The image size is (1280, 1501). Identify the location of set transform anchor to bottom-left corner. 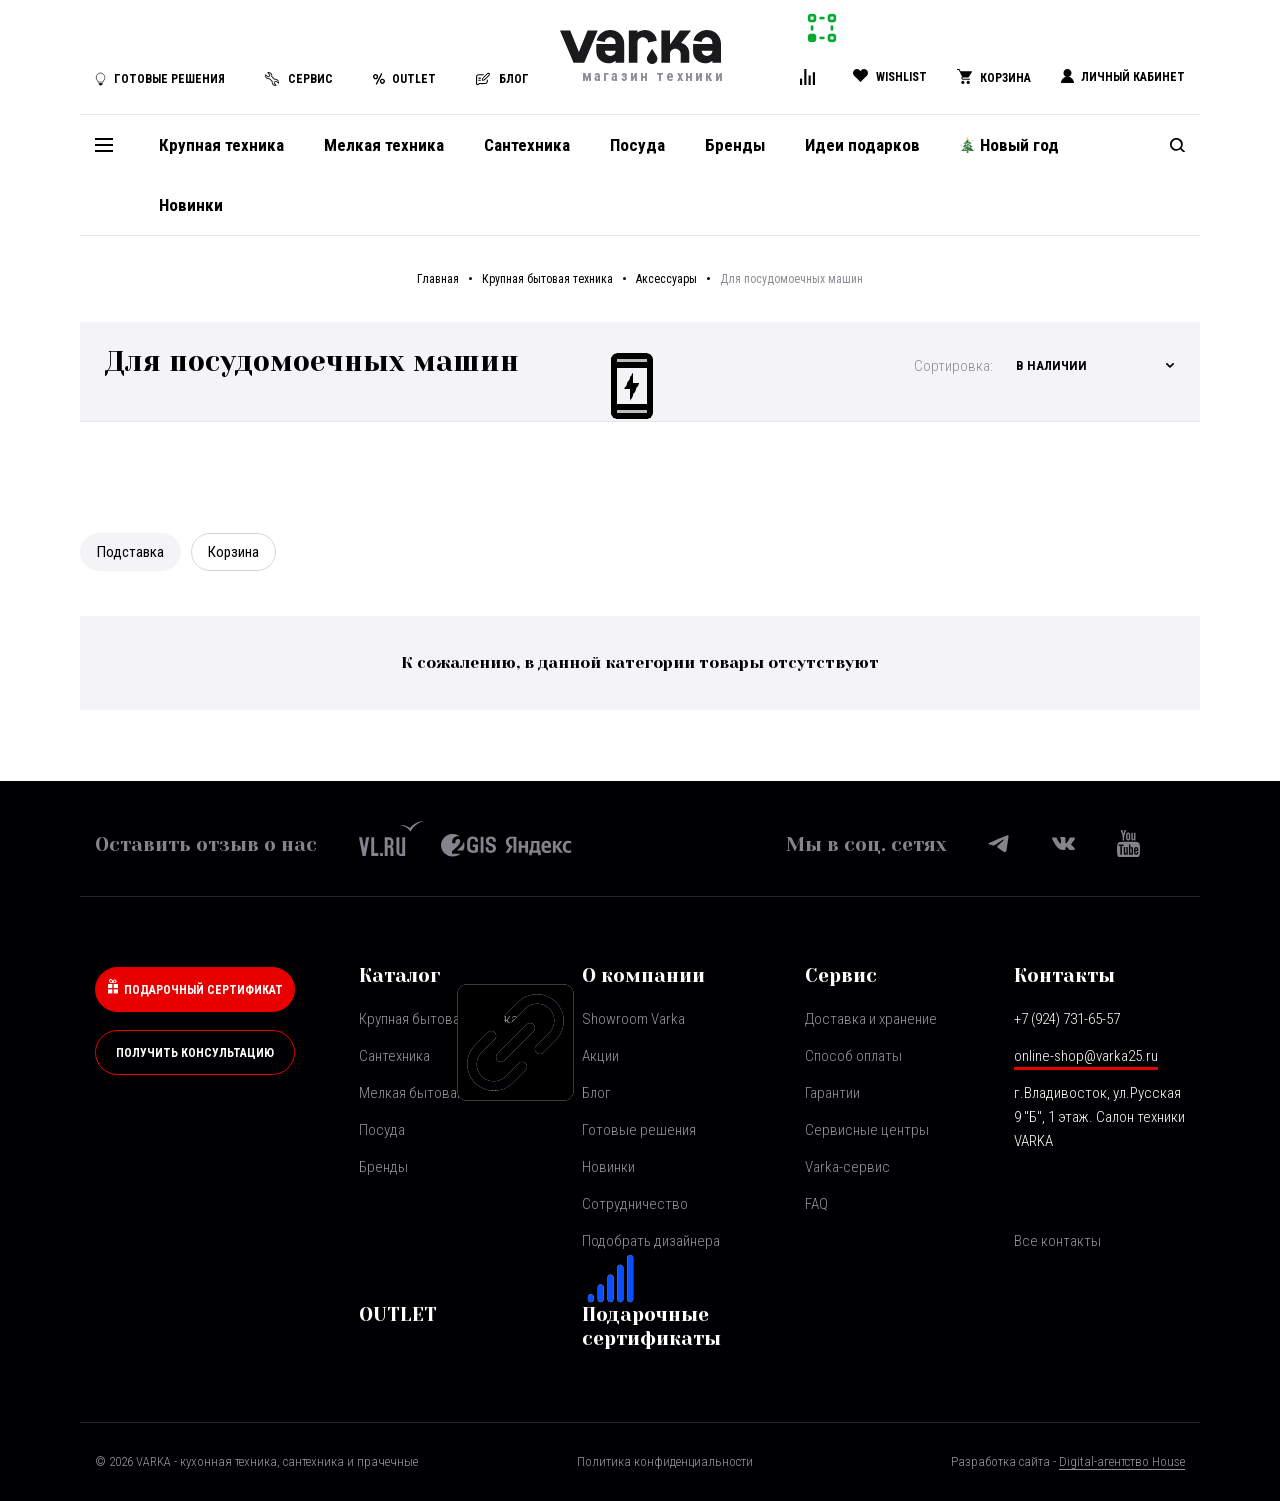
(822, 28).